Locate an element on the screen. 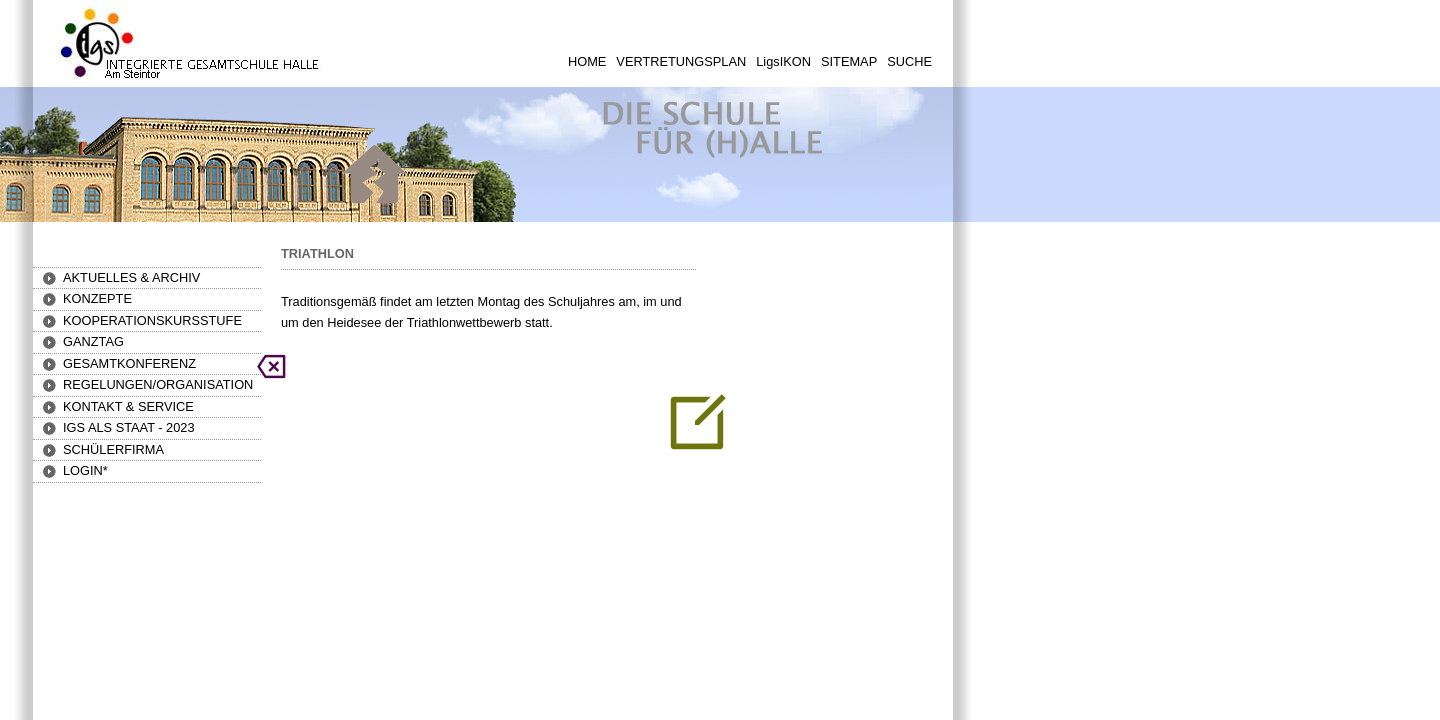 This screenshot has height=720, width=1440. delete or backspace text input is located at coordinates (272, 366).